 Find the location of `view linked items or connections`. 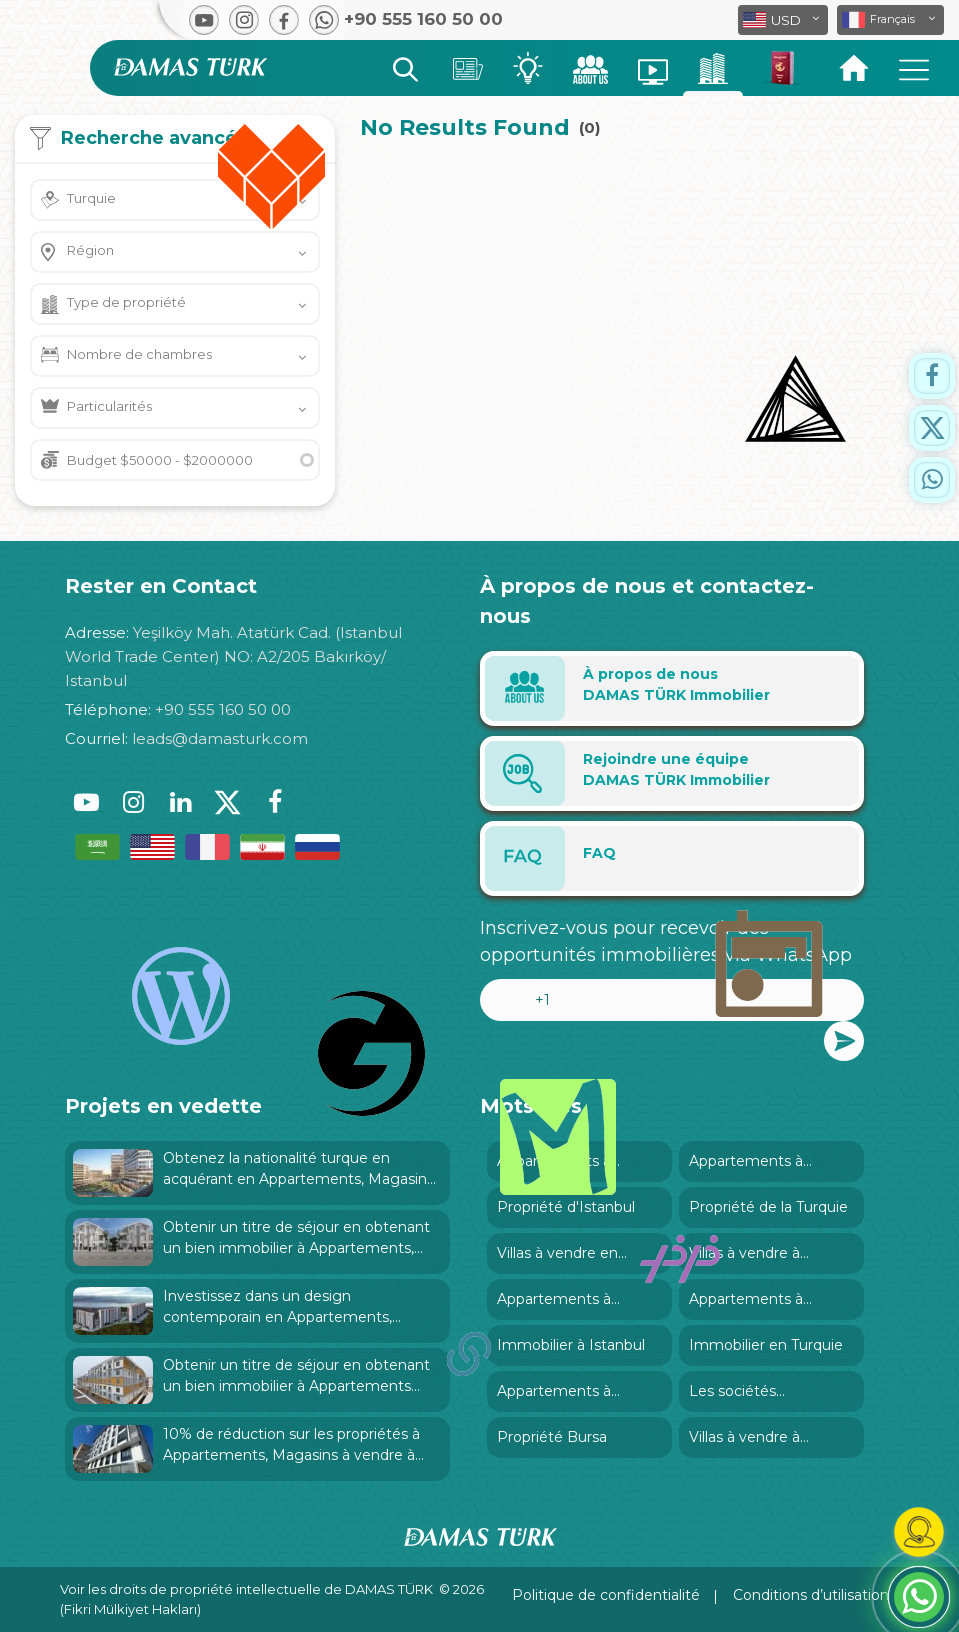

view linked items or connections is located at coordinates (469, 1354).